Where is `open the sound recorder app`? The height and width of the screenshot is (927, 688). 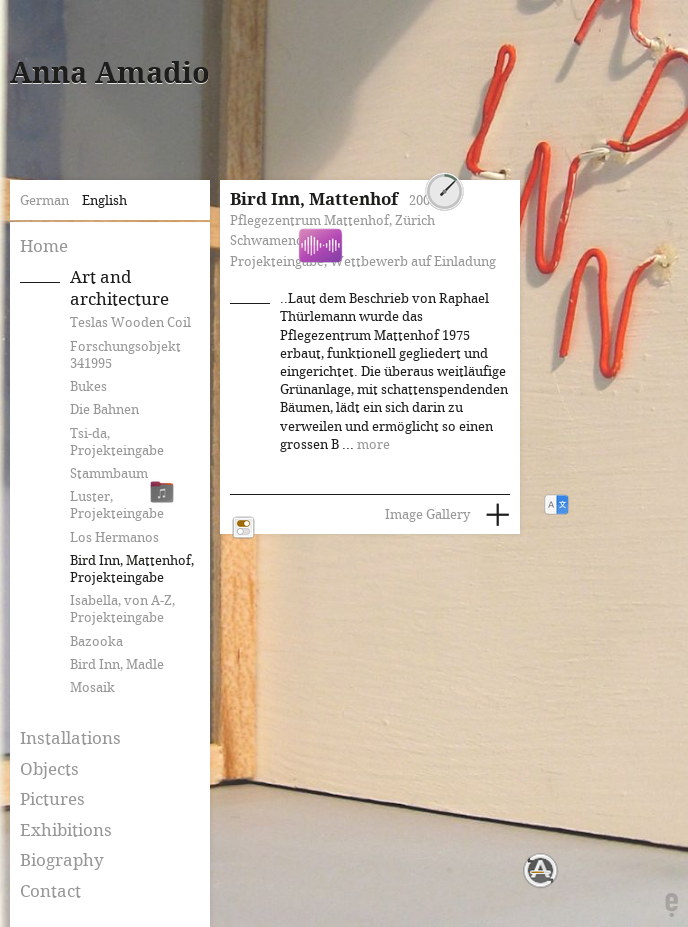 open the sound recorder app is located at coordinates (320, 245).